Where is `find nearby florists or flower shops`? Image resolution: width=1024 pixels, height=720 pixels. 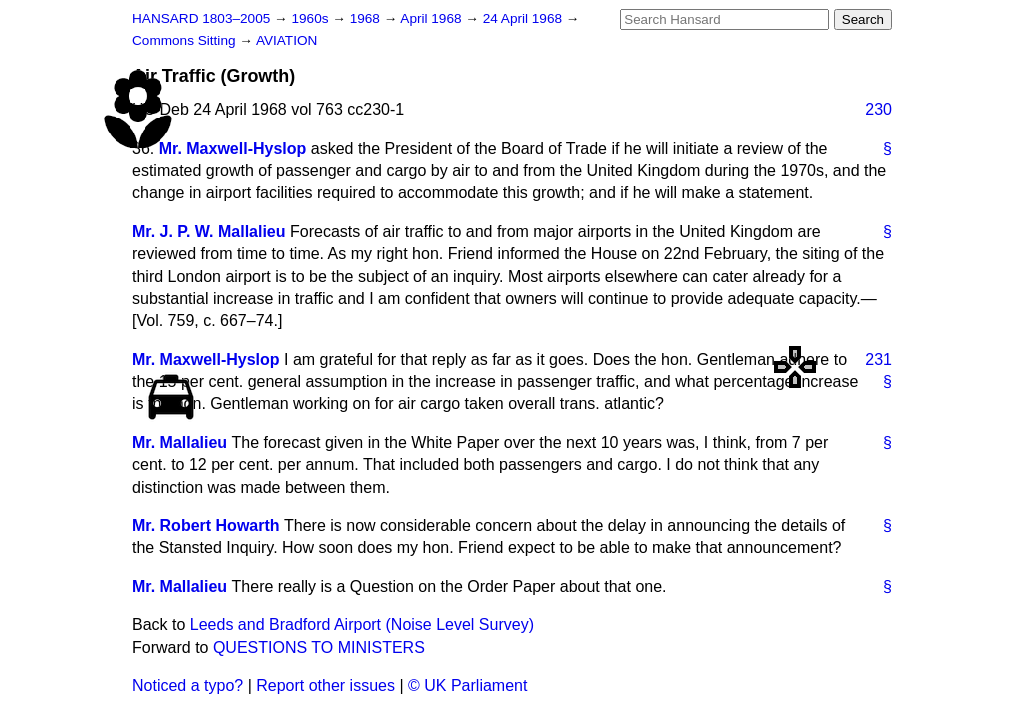 find nearby florists or flower shops is located at coordinates (138, 111).